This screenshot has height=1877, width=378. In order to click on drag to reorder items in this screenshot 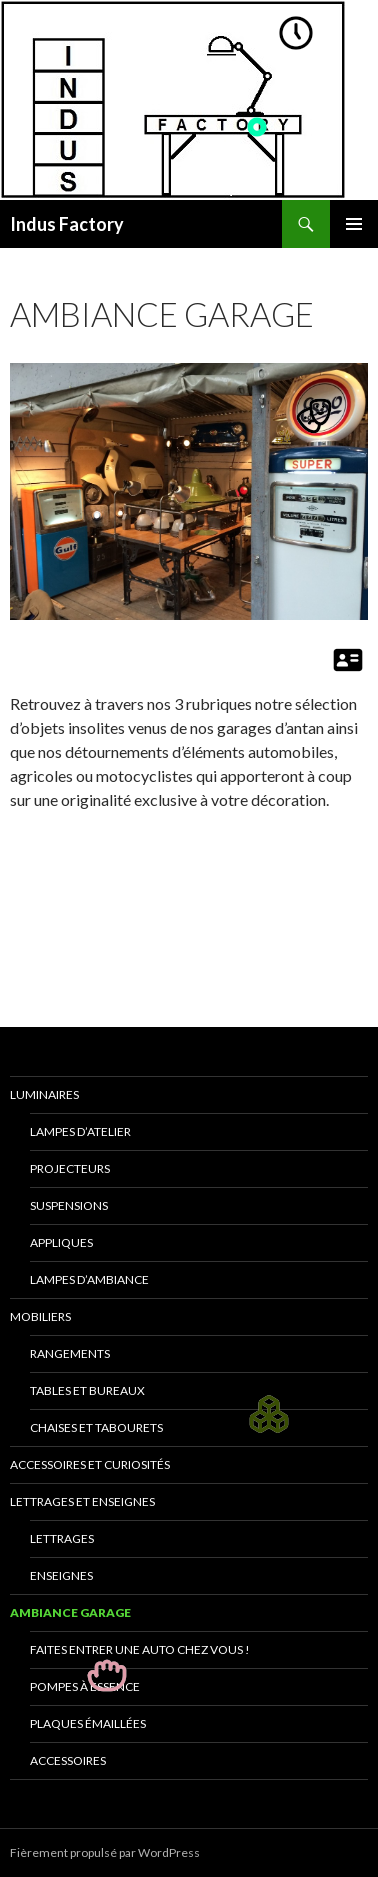, I will do `click(107, 1672)`.